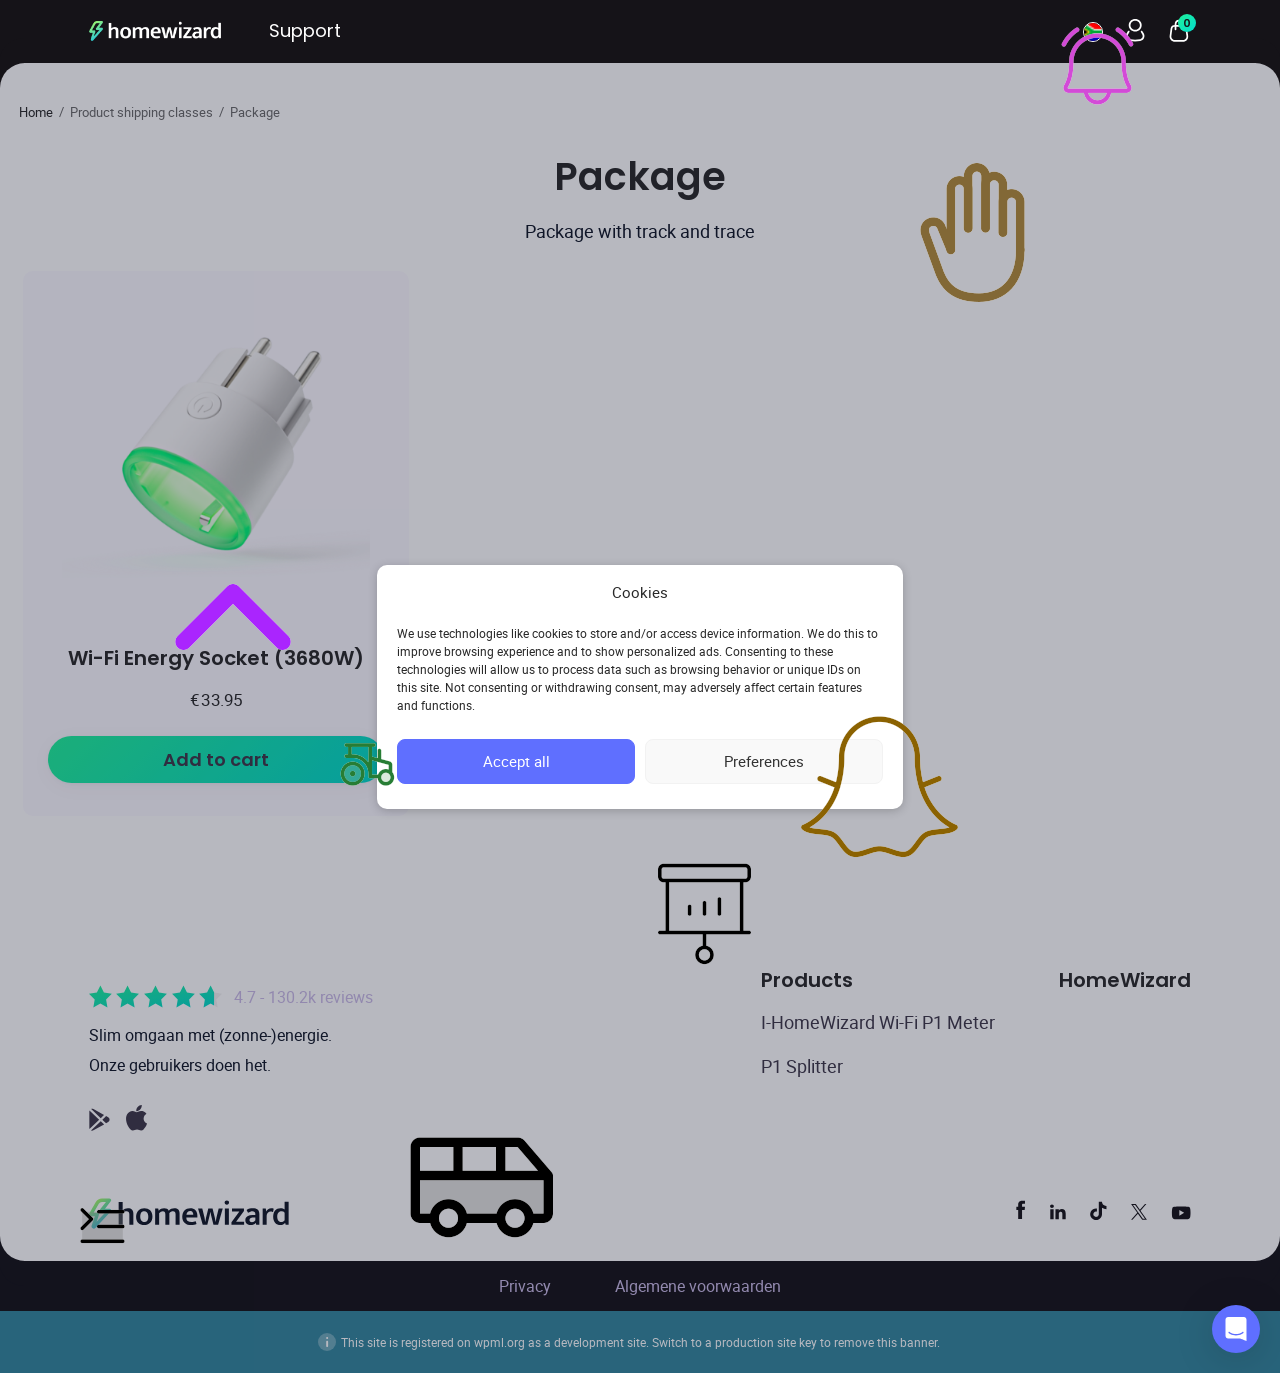 The height and width of the screenshot is (1373, 1280). What do you see at coordinates (879, 789) in the screenshot?
I see `open Snapchat app` at bounding box center [879, 789].